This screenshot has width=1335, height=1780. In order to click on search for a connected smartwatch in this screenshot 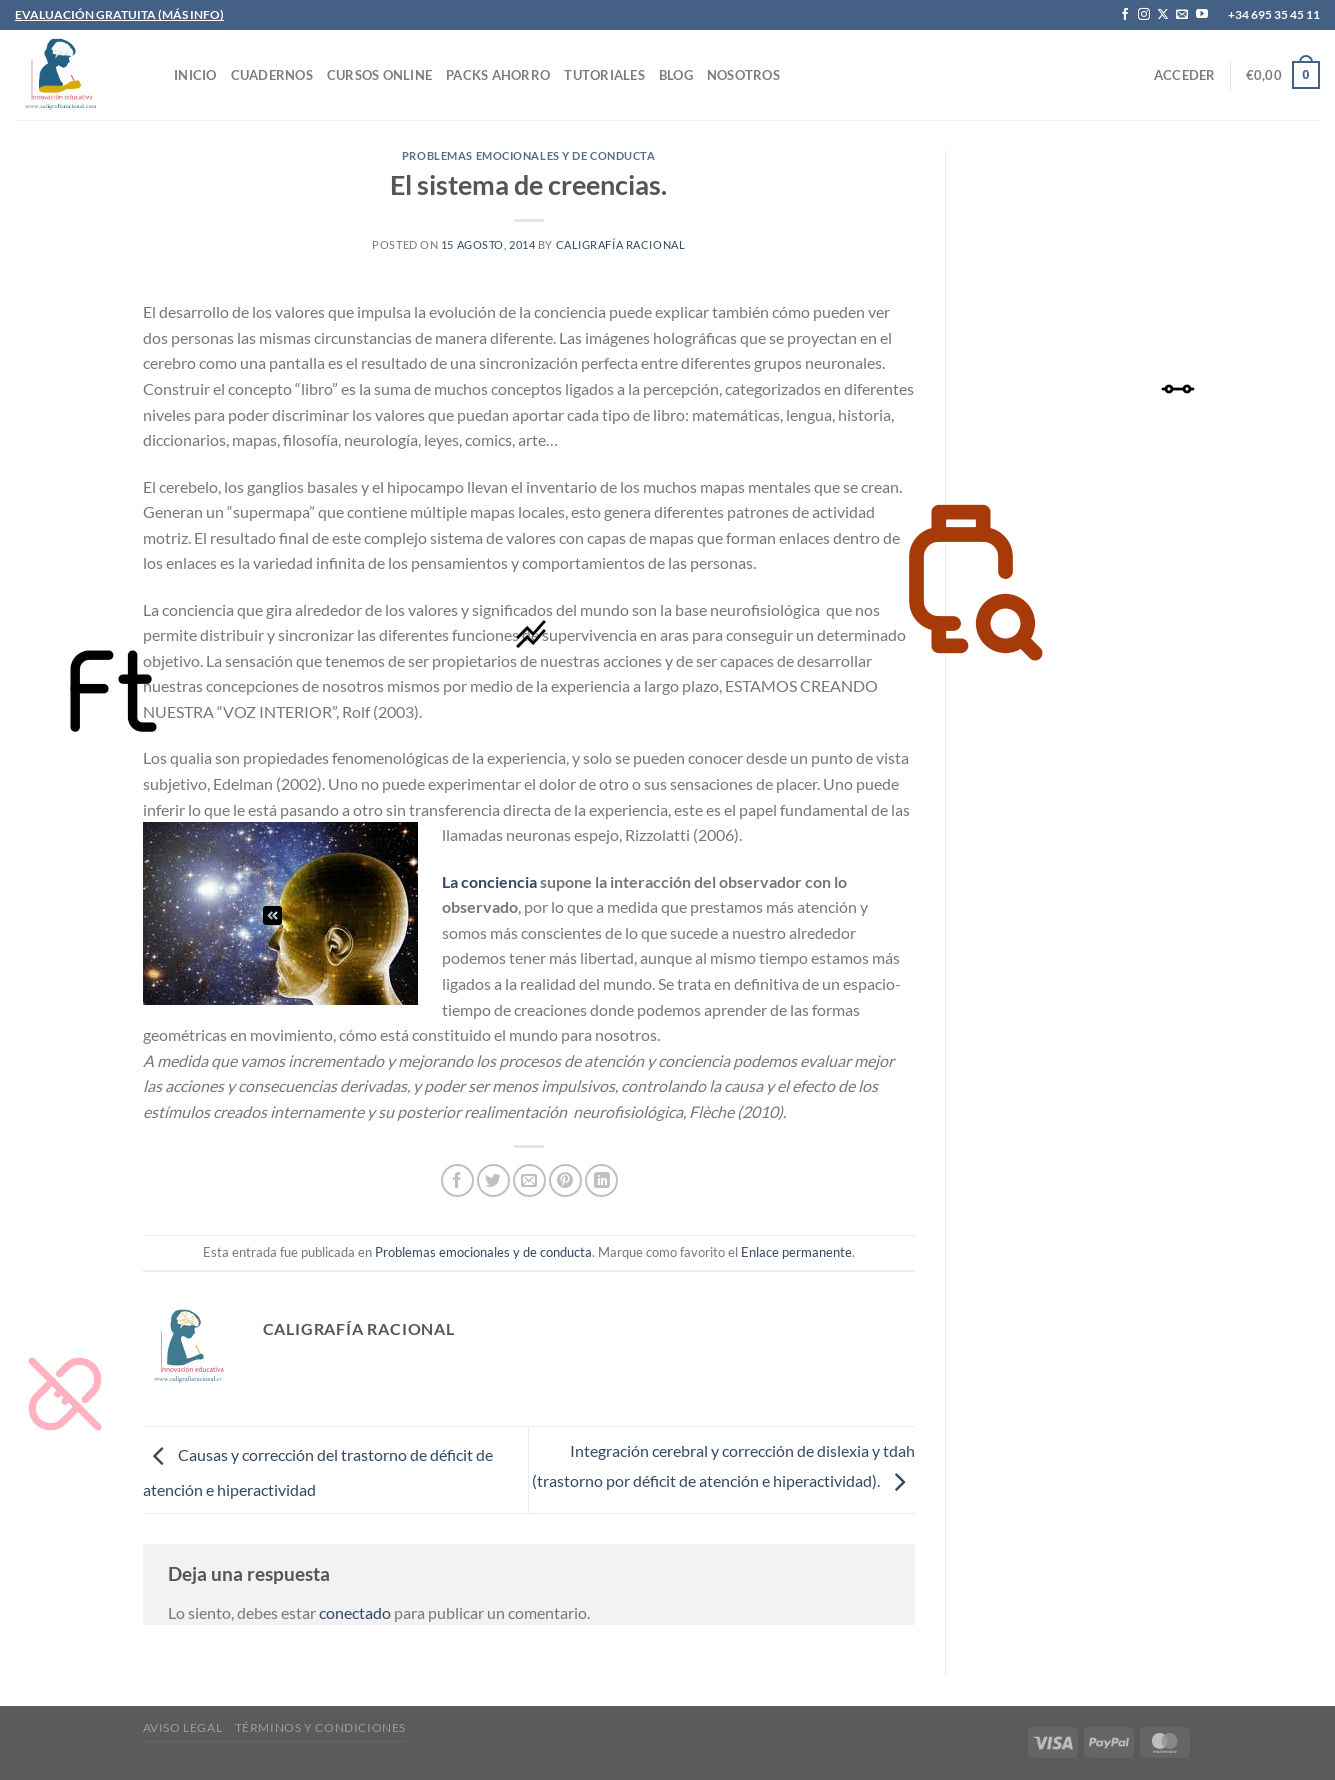, I will do `click(961, 579)`.